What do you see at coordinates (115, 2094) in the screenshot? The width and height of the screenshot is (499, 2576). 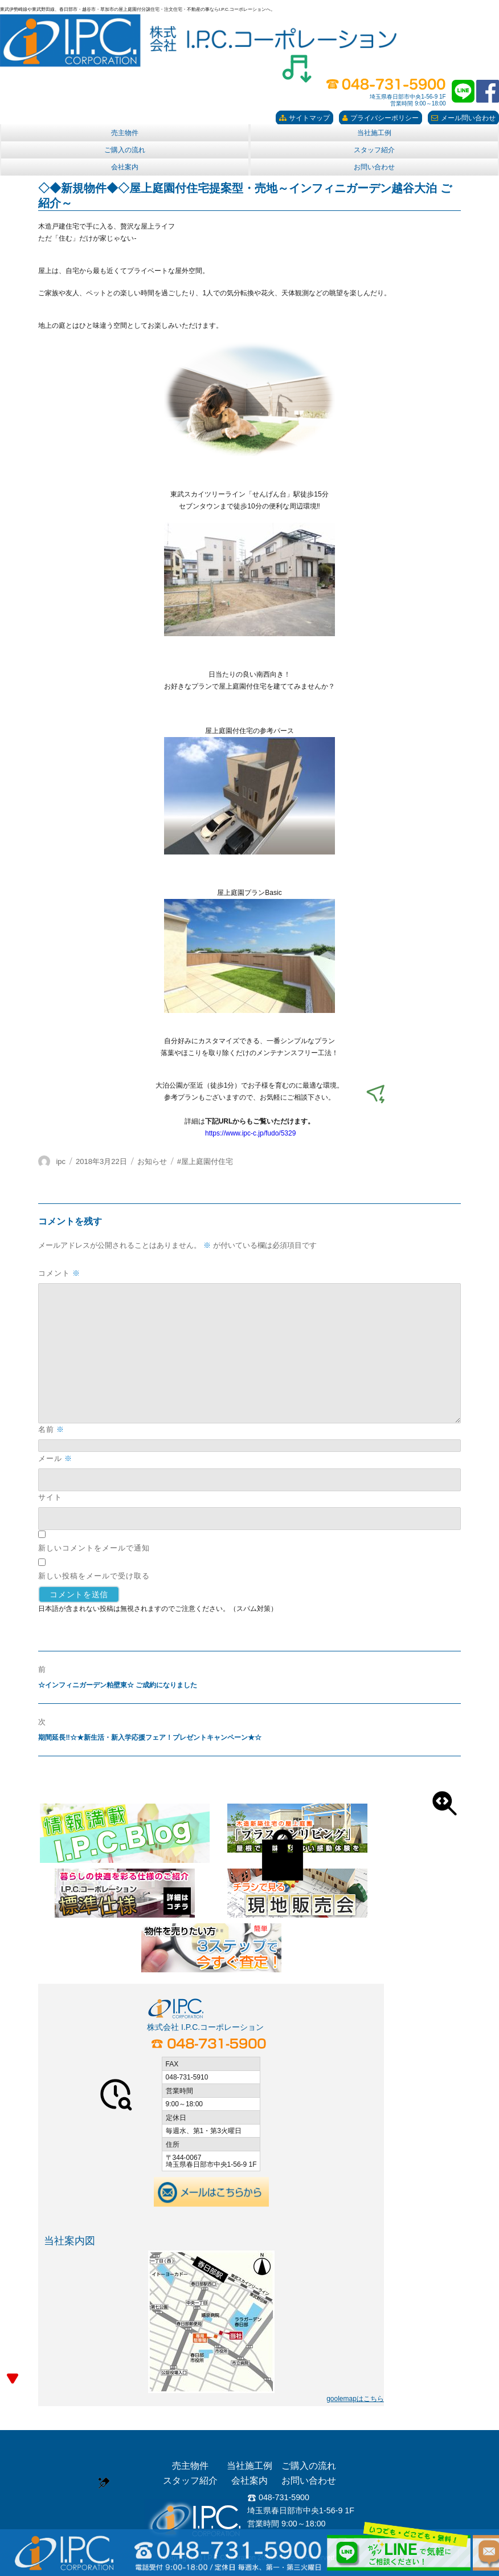 I see `search through time history or logs` at bounding box center [115, 2094].